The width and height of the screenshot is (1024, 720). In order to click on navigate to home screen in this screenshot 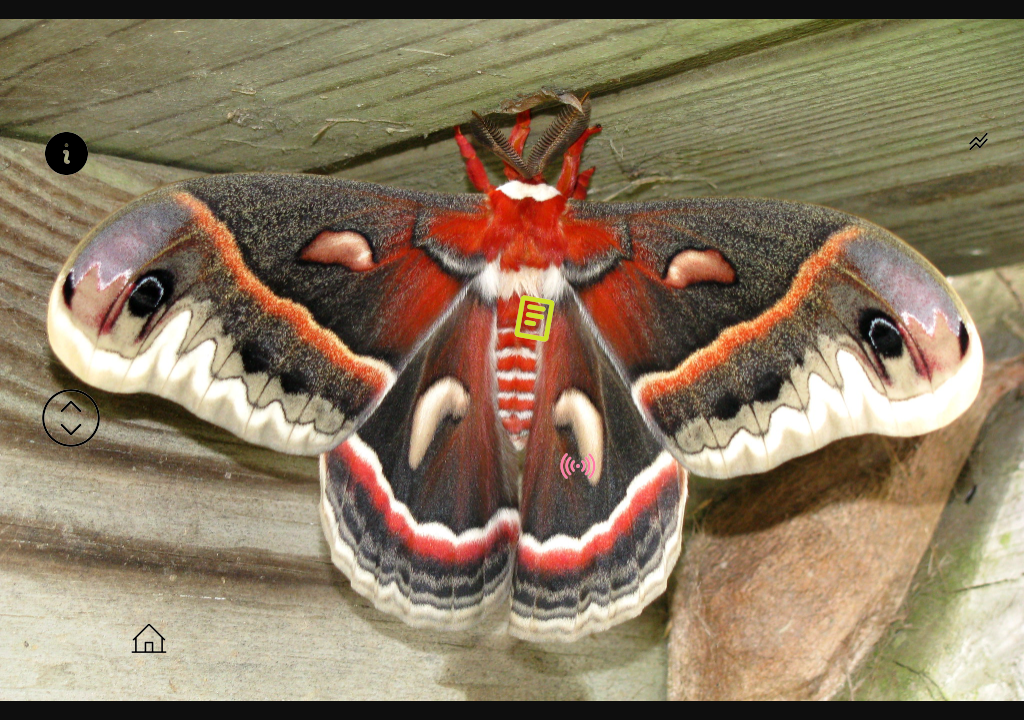, I will do `click(149, 639)`.